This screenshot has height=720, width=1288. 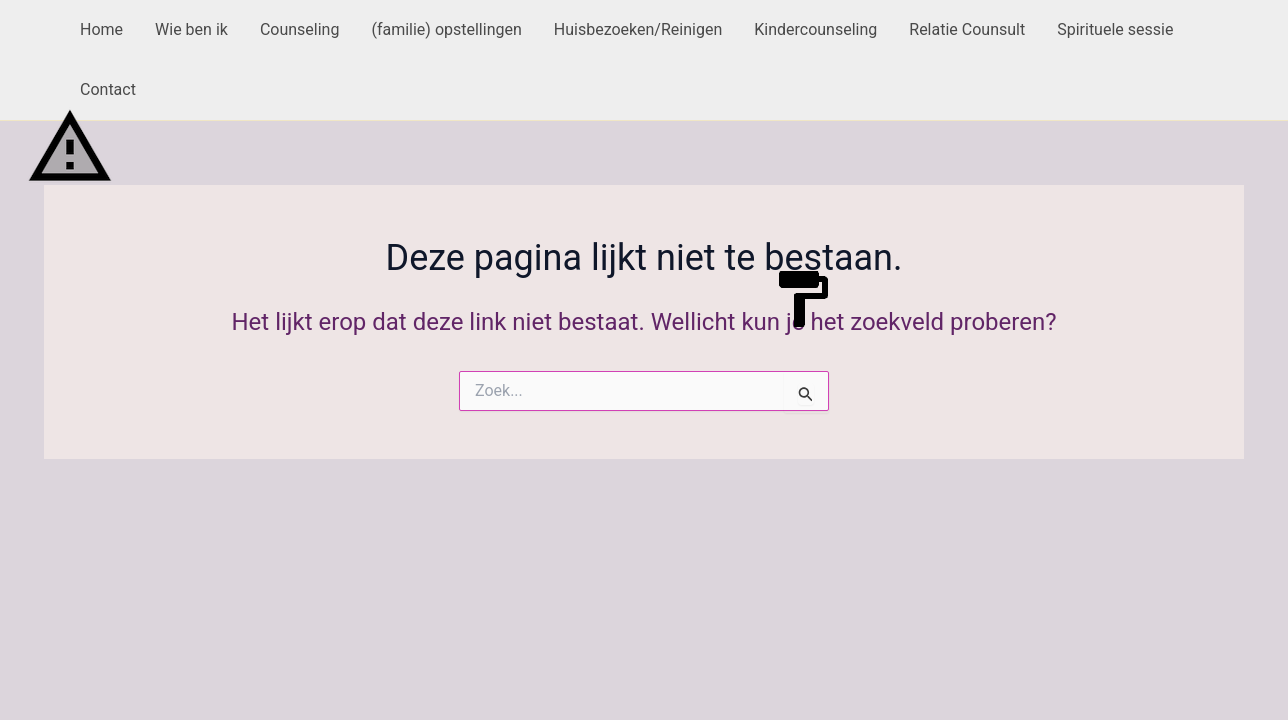 I want to click on indicates a warning or caution state, so click(x=70, y=147).